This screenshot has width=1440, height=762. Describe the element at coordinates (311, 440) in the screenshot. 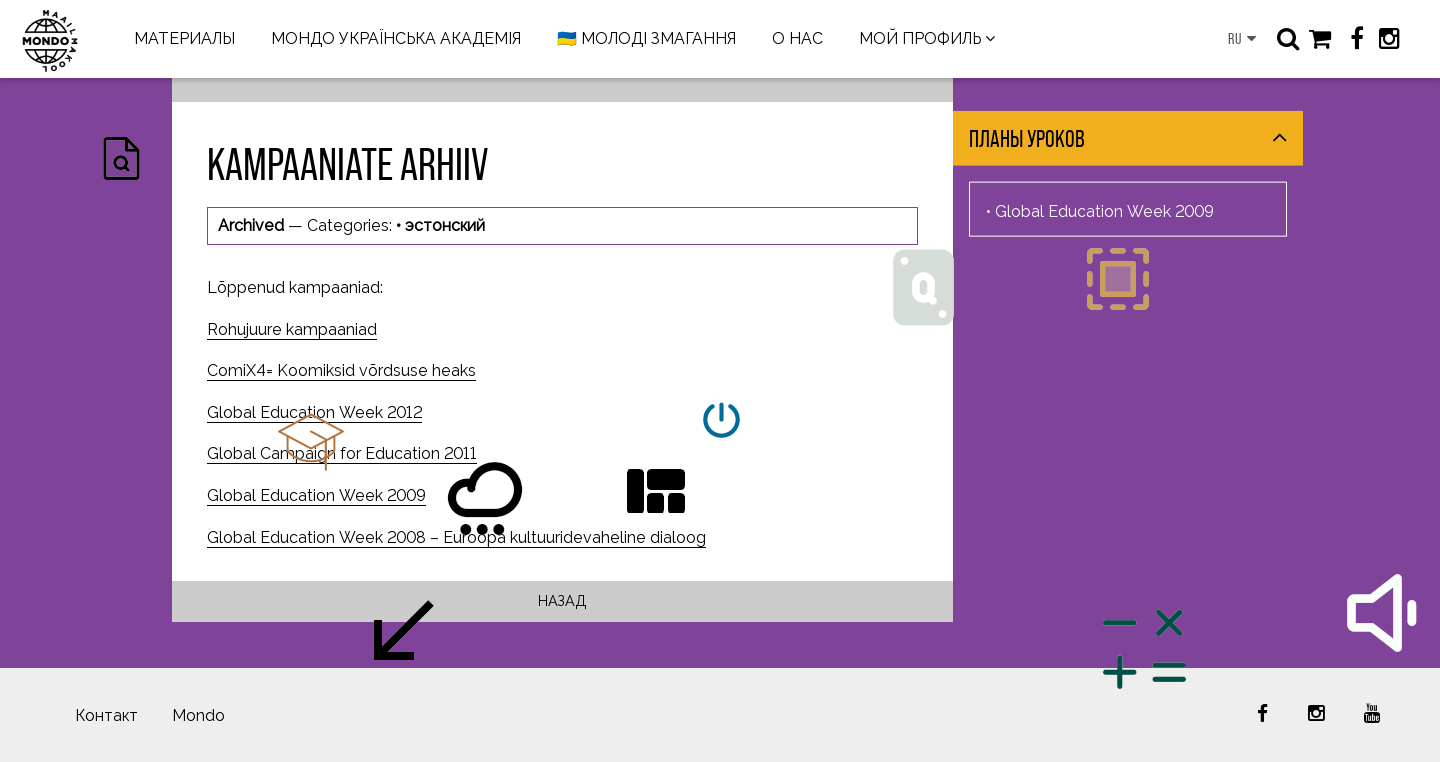

I see `access education or learning features` at that location.